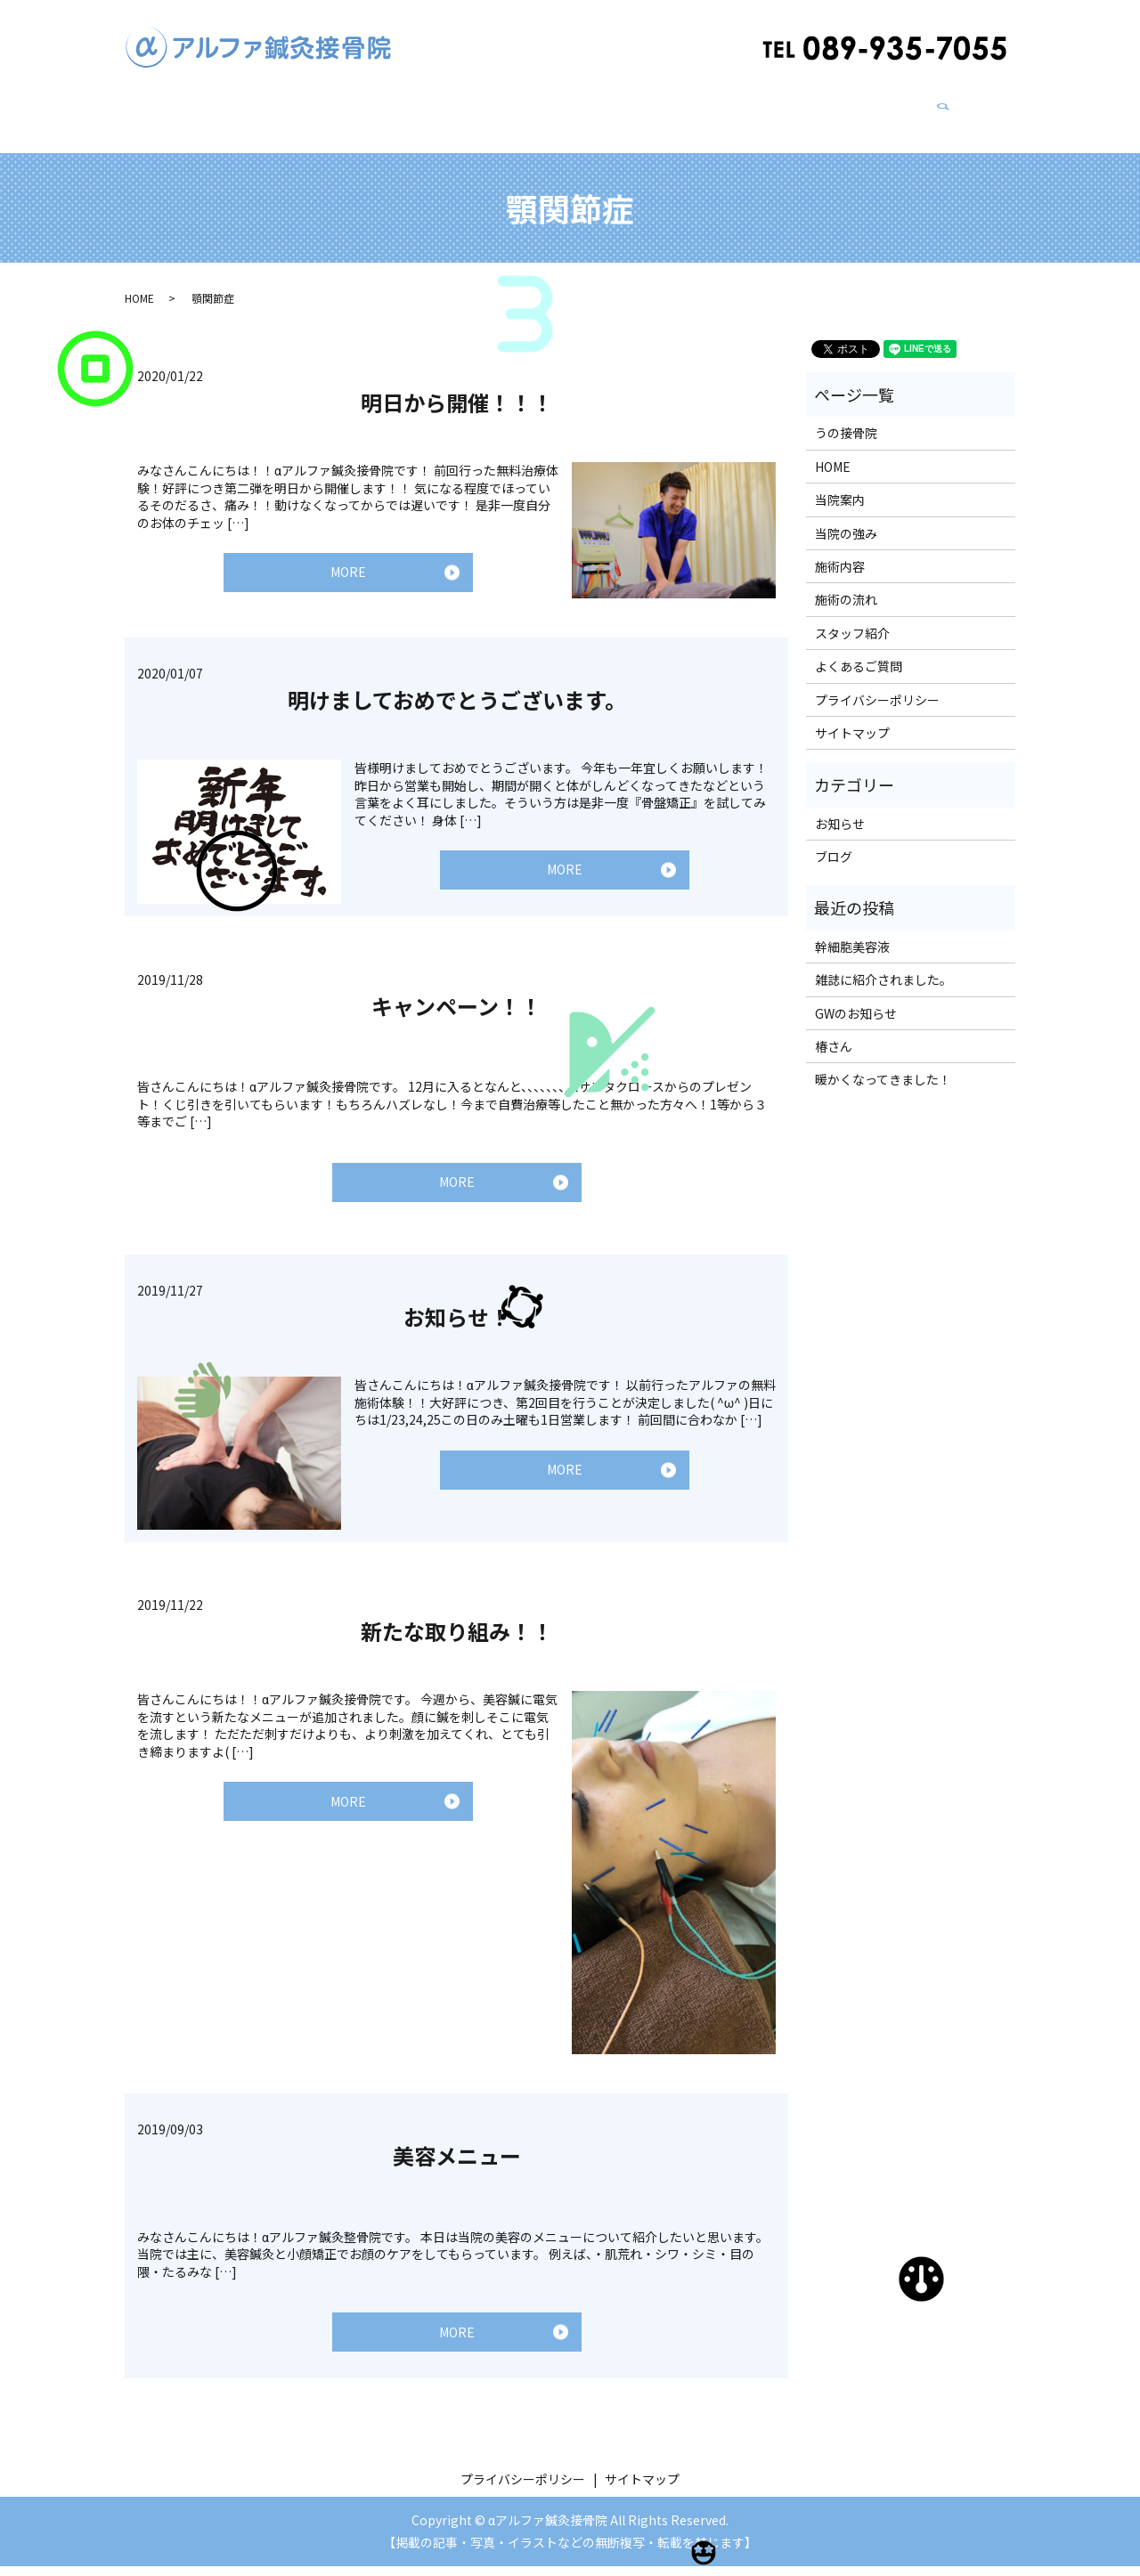 This screenshot has width=1140, height=2576. I want to click on indicates a top-rated or favorite item, so click(704, 2553).